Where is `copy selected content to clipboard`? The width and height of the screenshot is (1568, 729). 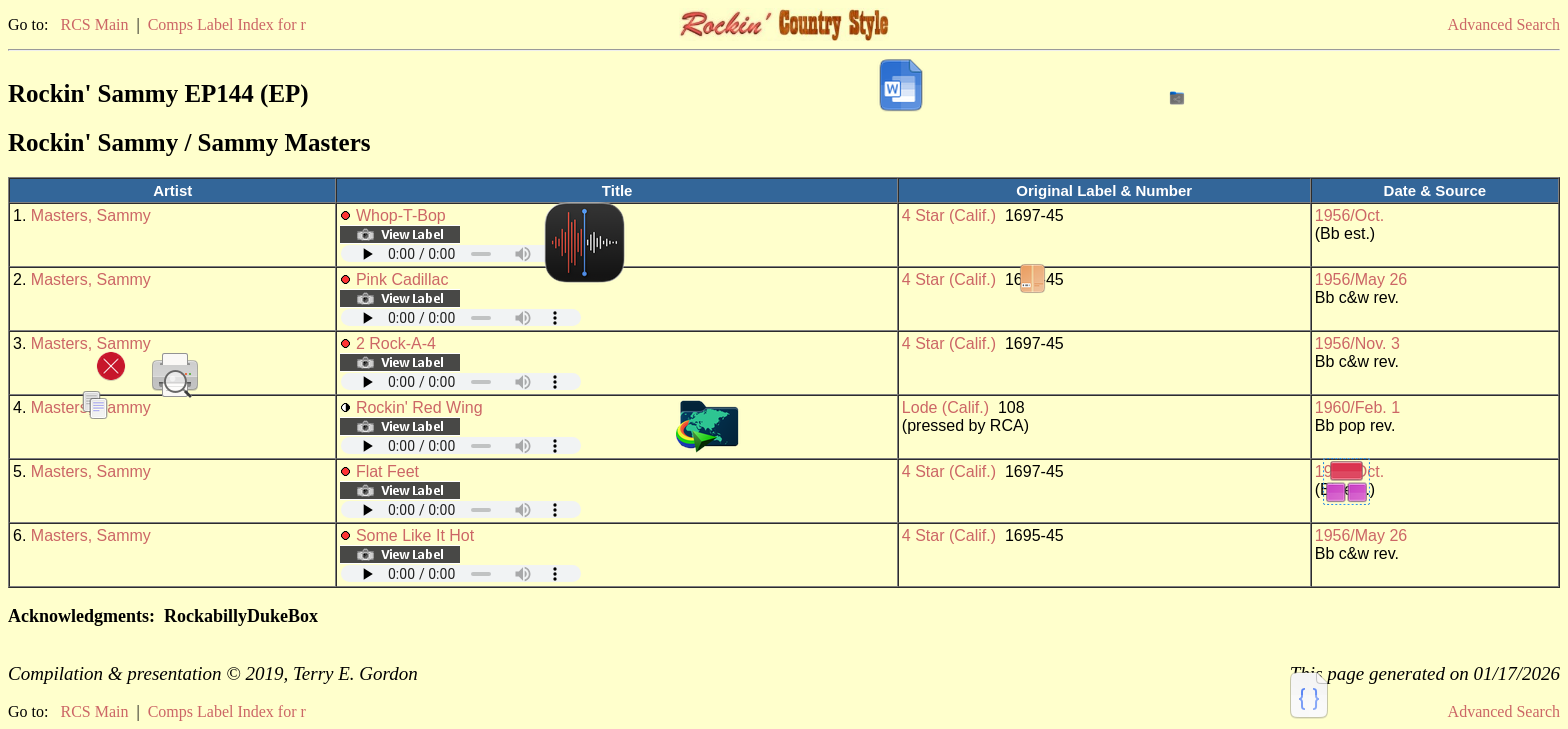
copy selected content to clipboard is located at coordinates (95, 405).